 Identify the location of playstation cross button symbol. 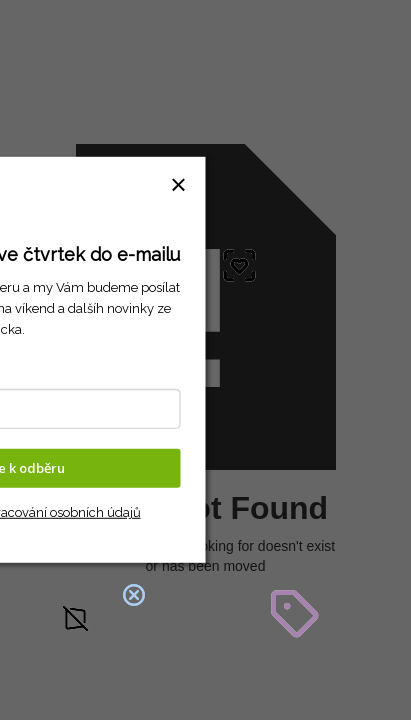
(134, 595).